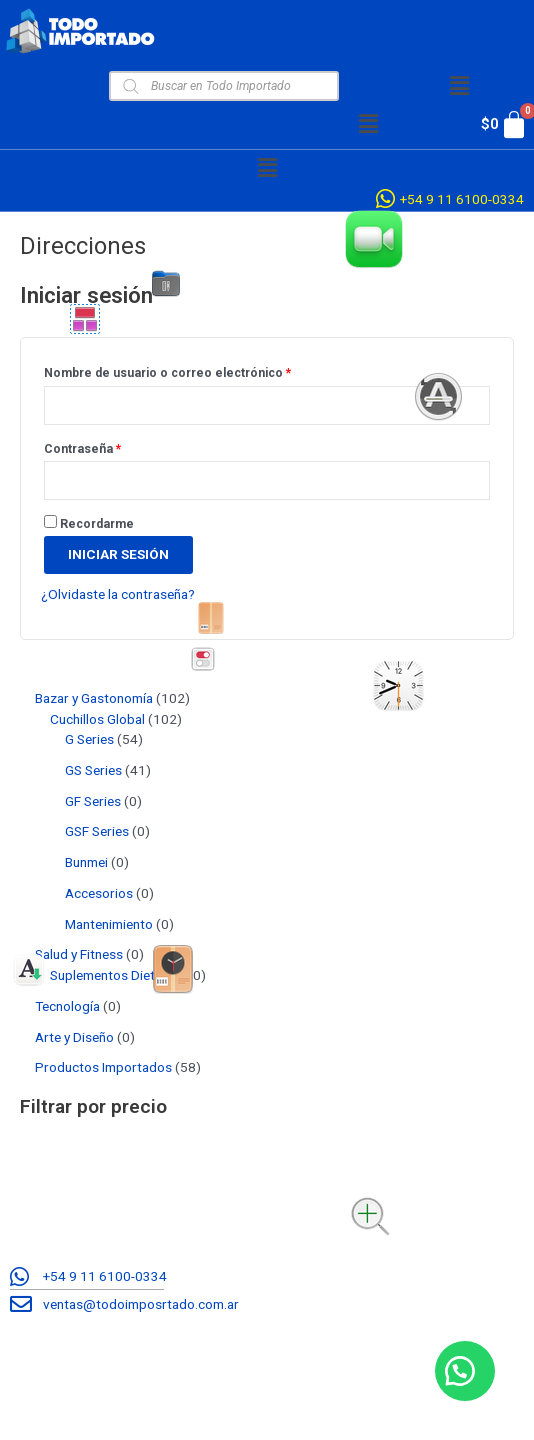 This screenshot has height=1440, width=534. I want to click on open FaceTime to start a video call, so click(374, 239).